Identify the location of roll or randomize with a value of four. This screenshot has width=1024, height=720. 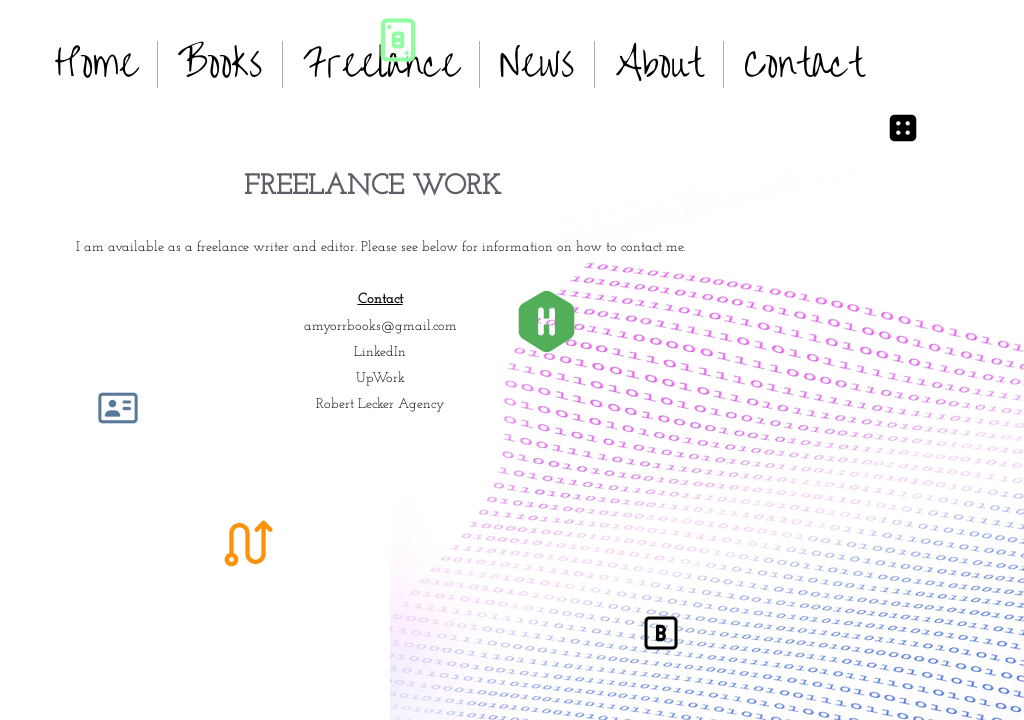
(903, 128).